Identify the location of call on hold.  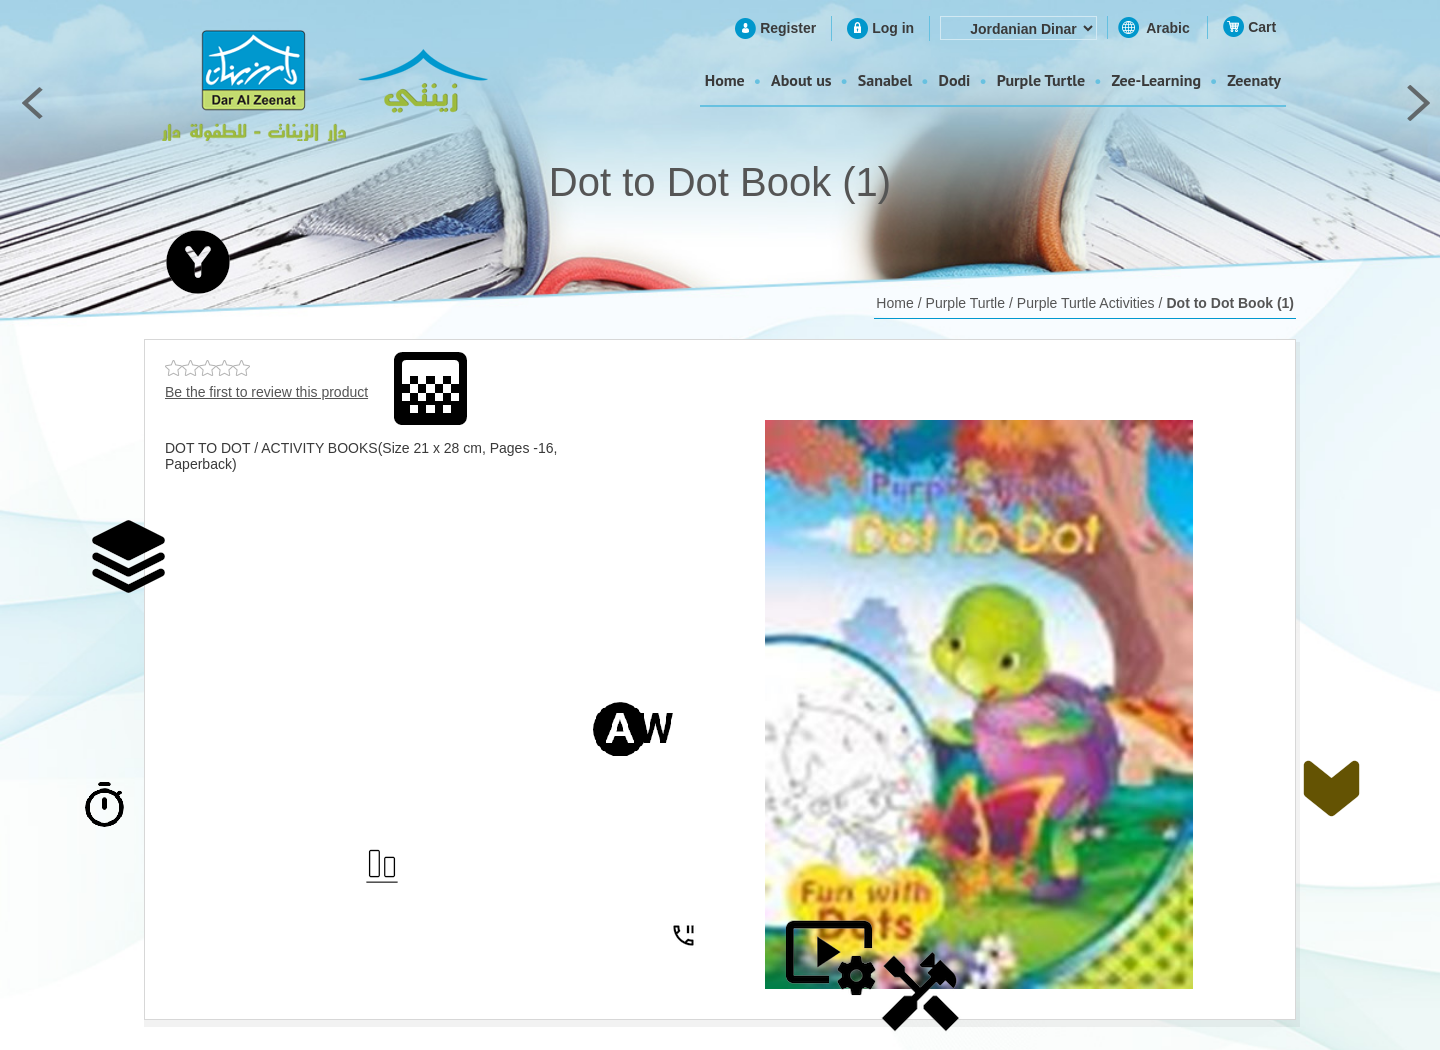
(683, 935).